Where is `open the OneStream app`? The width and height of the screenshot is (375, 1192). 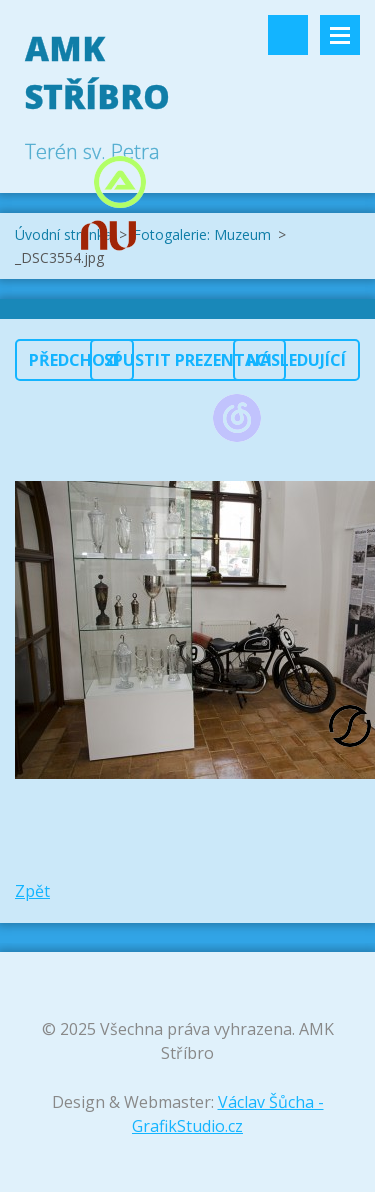 open the OneStream app is located at coordinates (350, 726).